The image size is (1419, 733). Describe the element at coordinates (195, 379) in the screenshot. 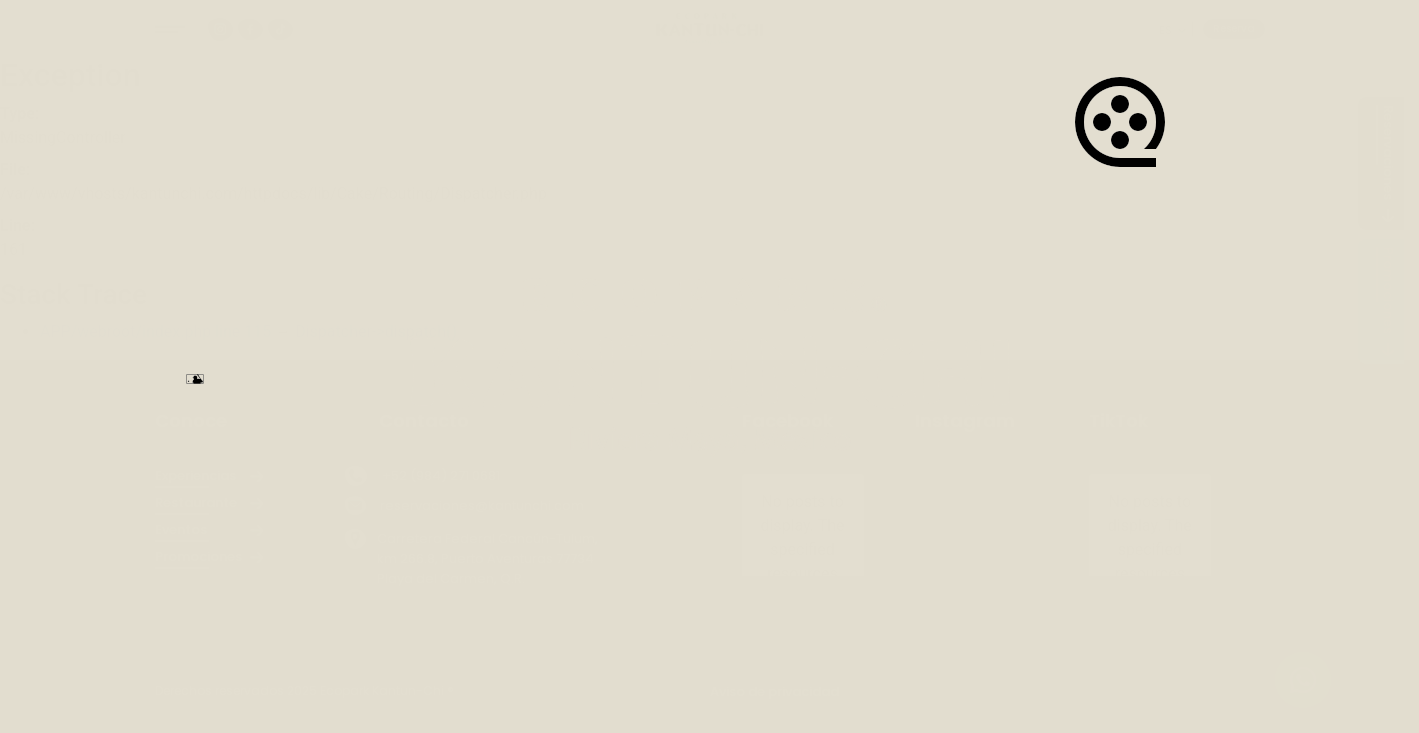

I see `open the MLB app` at that location.